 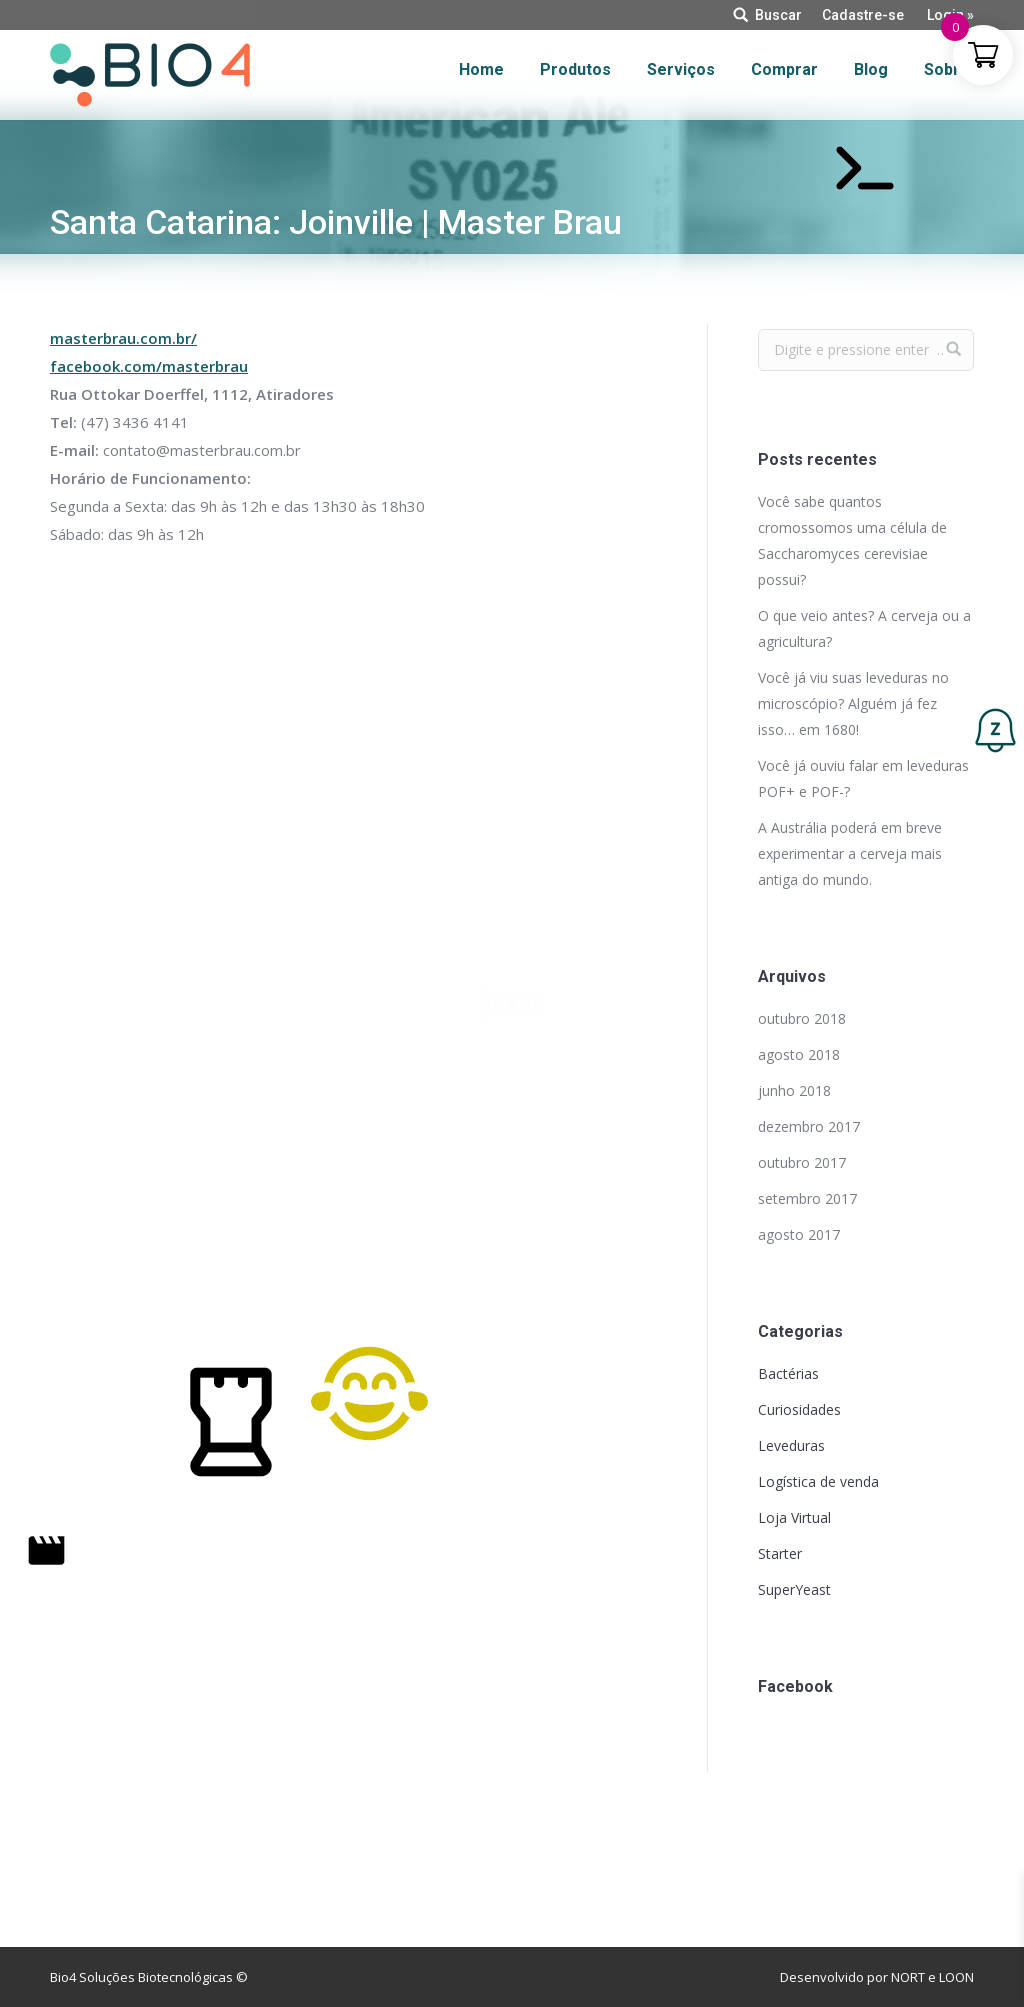 What do you see at coordinates (369, 1393) in the screenshot?
I see `react with a laughing emoji` at bounding box center [369, 1393].